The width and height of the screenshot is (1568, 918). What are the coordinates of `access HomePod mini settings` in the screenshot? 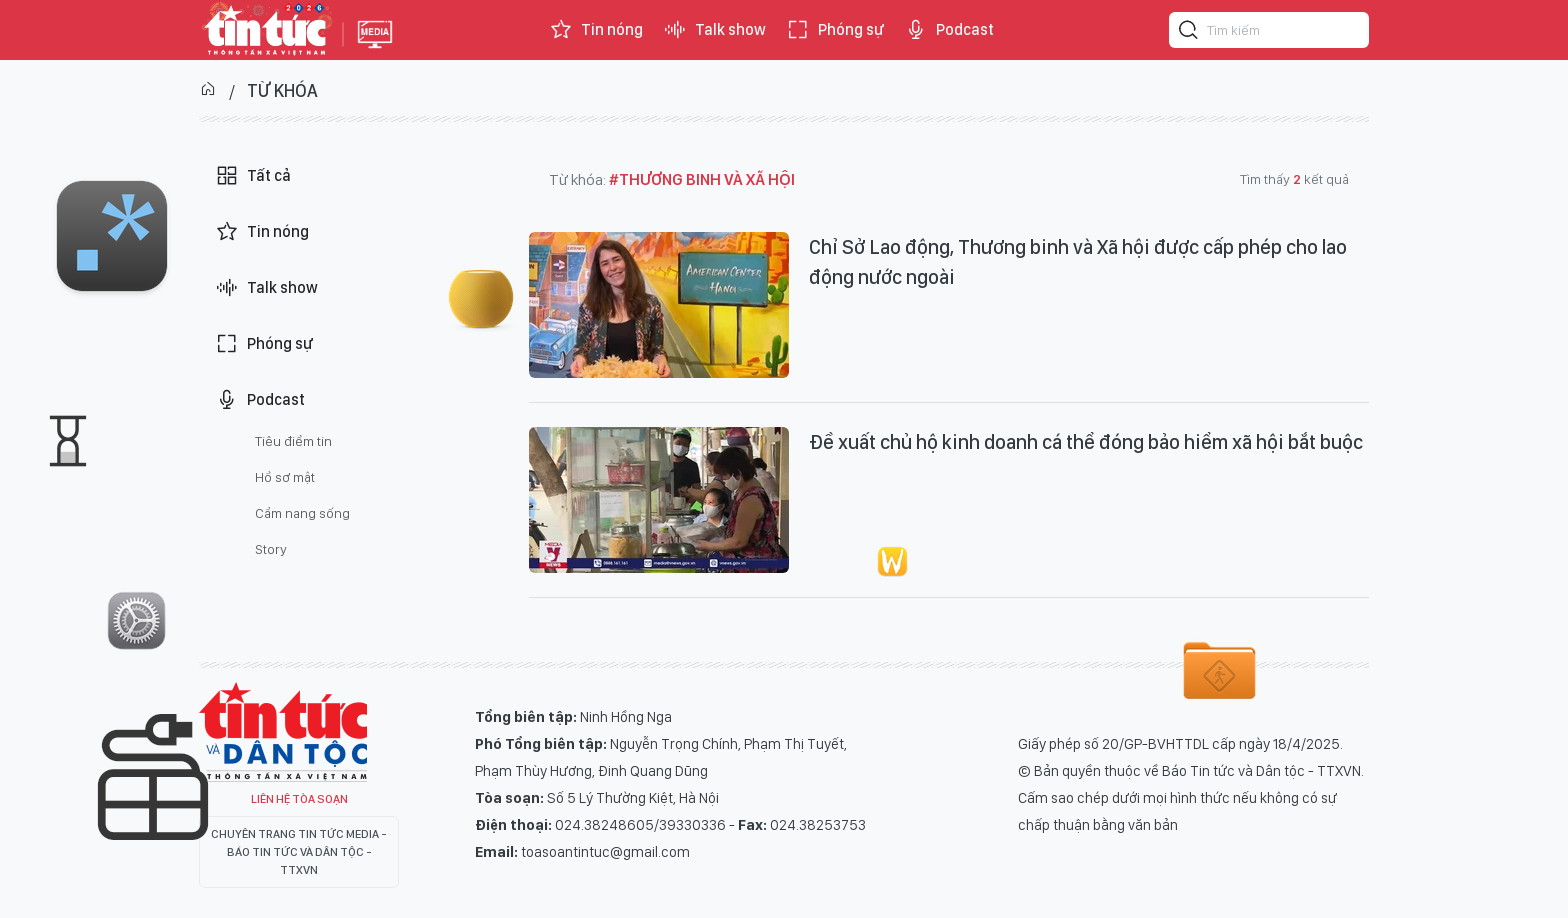 It's located at (481, 305).